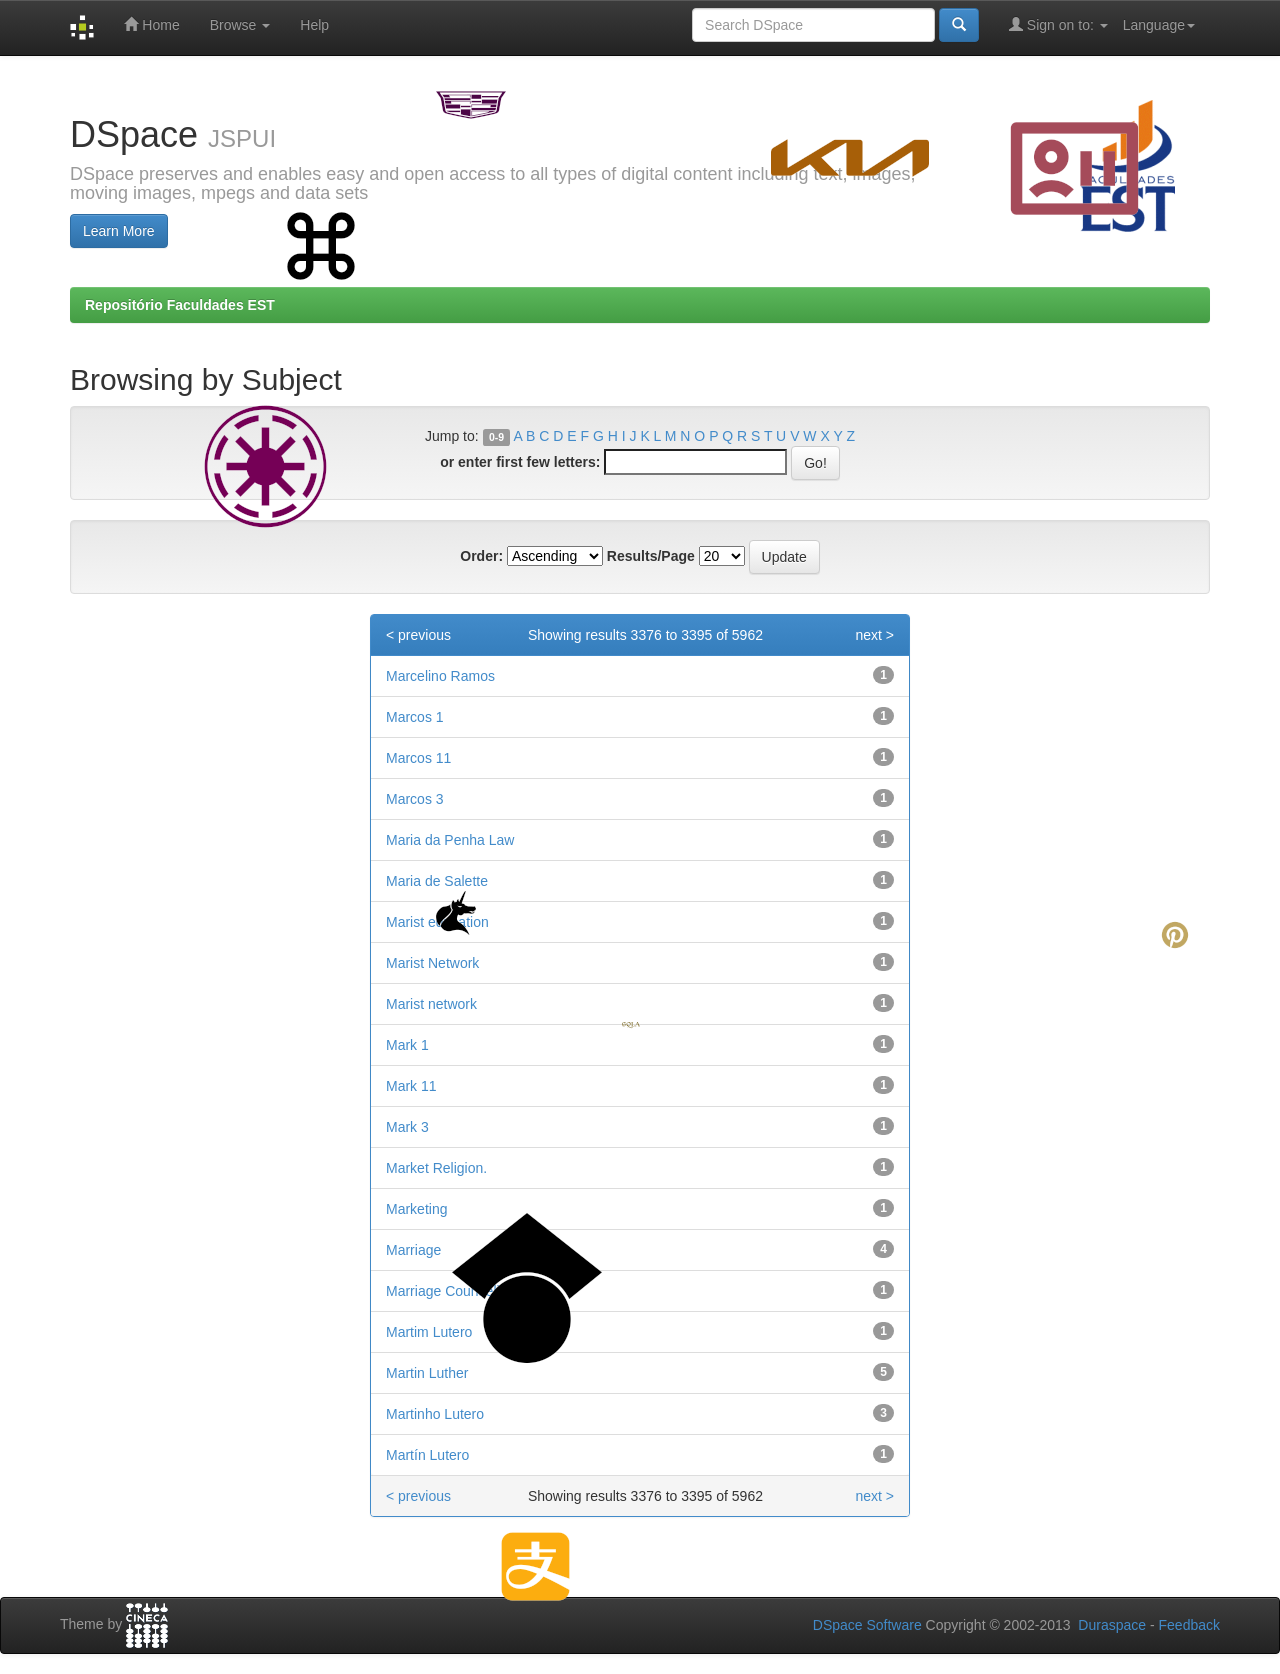  Describe the element at coordinates (321, 246) in the screenshot. I see `command key symbol for keyboard shortcuts` at that location.